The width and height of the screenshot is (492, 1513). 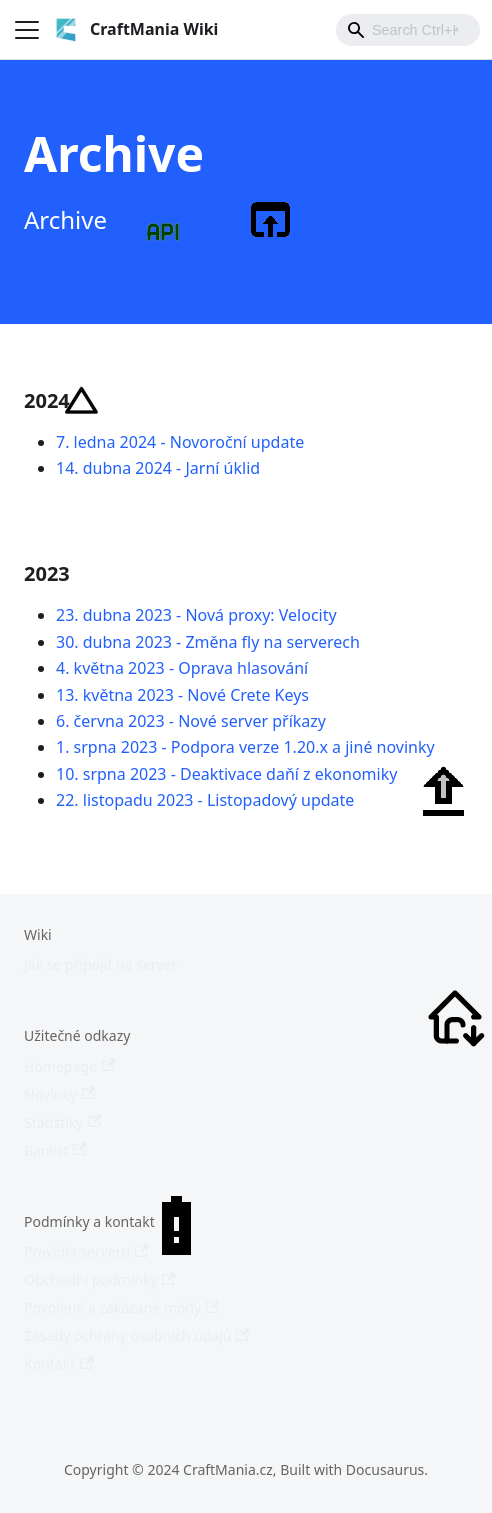 I want to click on download home data or settings, so click(x=455, y=1017).